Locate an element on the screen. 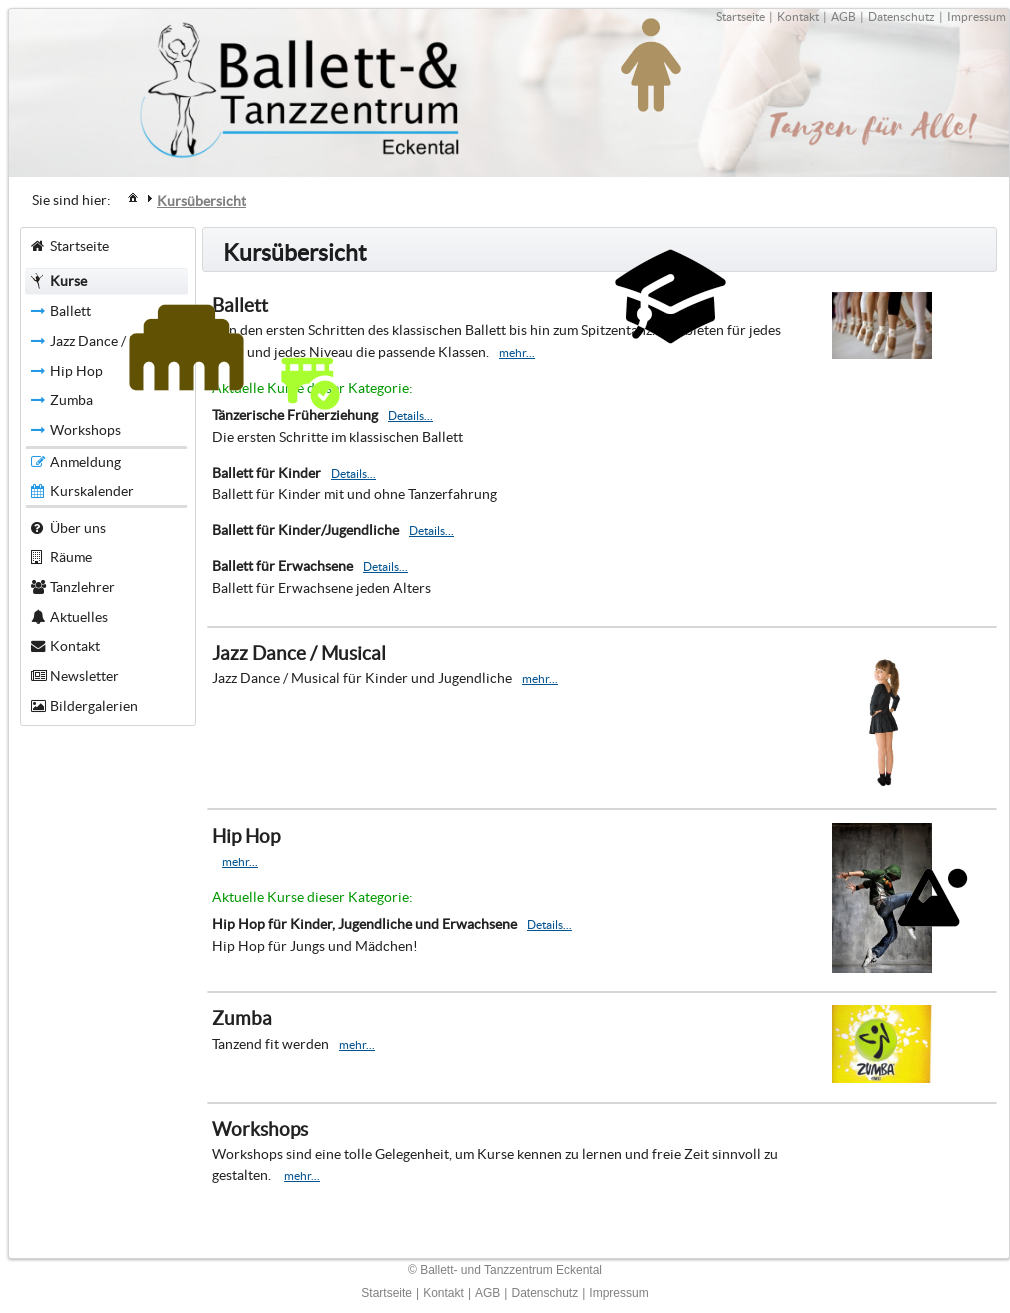 The width and height of the screenshot is (1010, 1313). ethernet or wired network connection is located at coordinates (186, 347).